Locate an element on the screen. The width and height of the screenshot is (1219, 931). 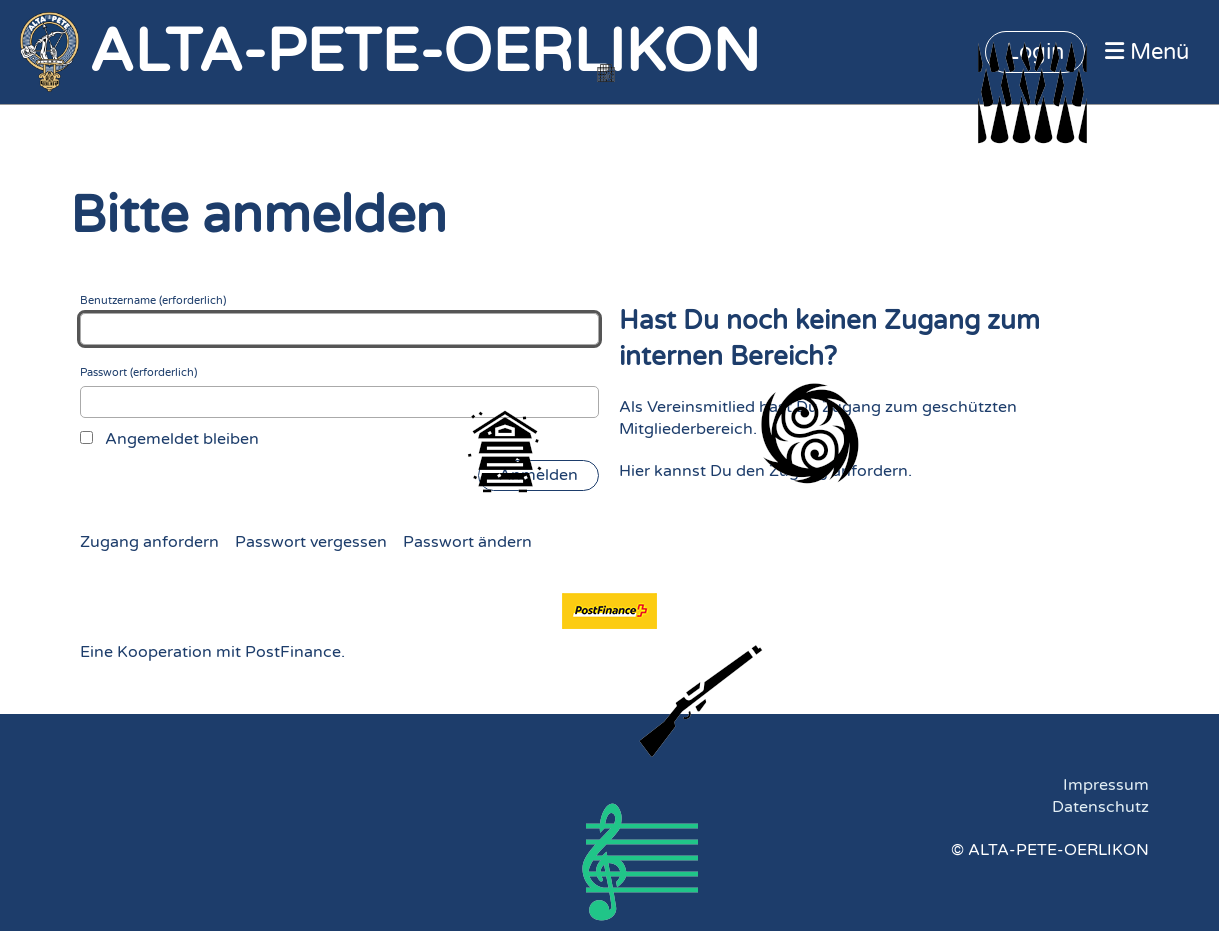
view sheet music or musical scores is located at coordinates (642, 862).